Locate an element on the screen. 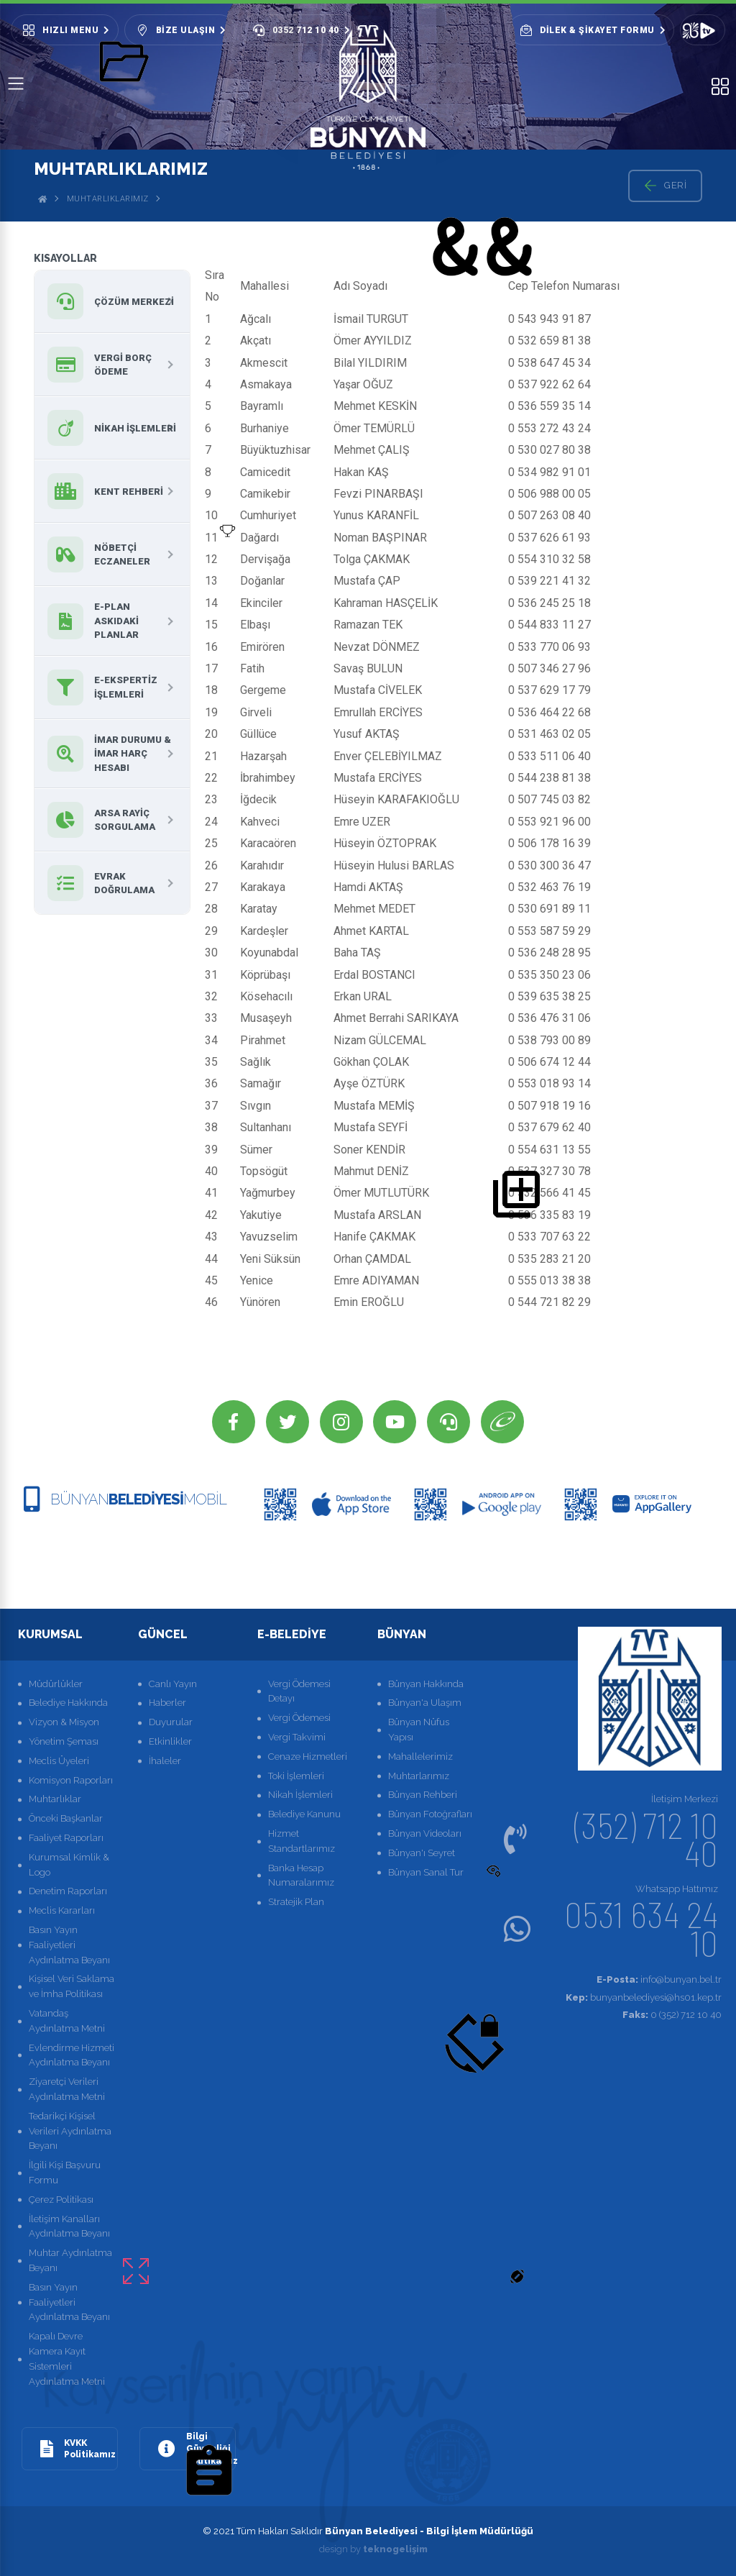  pin a view or save current display is located at coordinates (493, 1870).